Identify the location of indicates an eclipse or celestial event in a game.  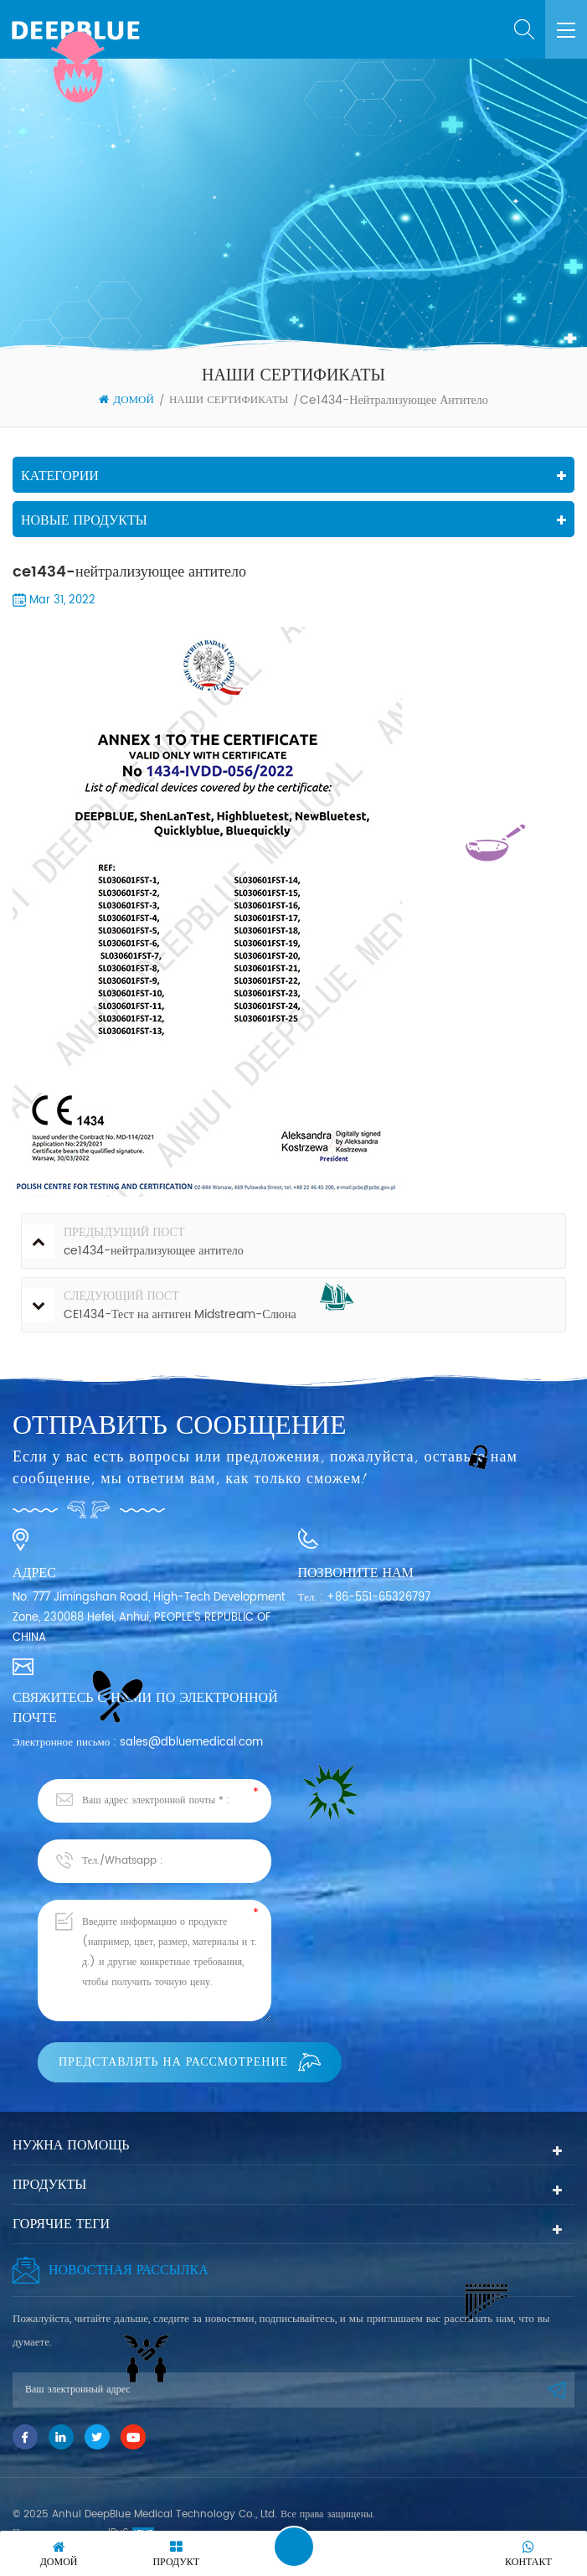
(330, 1792).